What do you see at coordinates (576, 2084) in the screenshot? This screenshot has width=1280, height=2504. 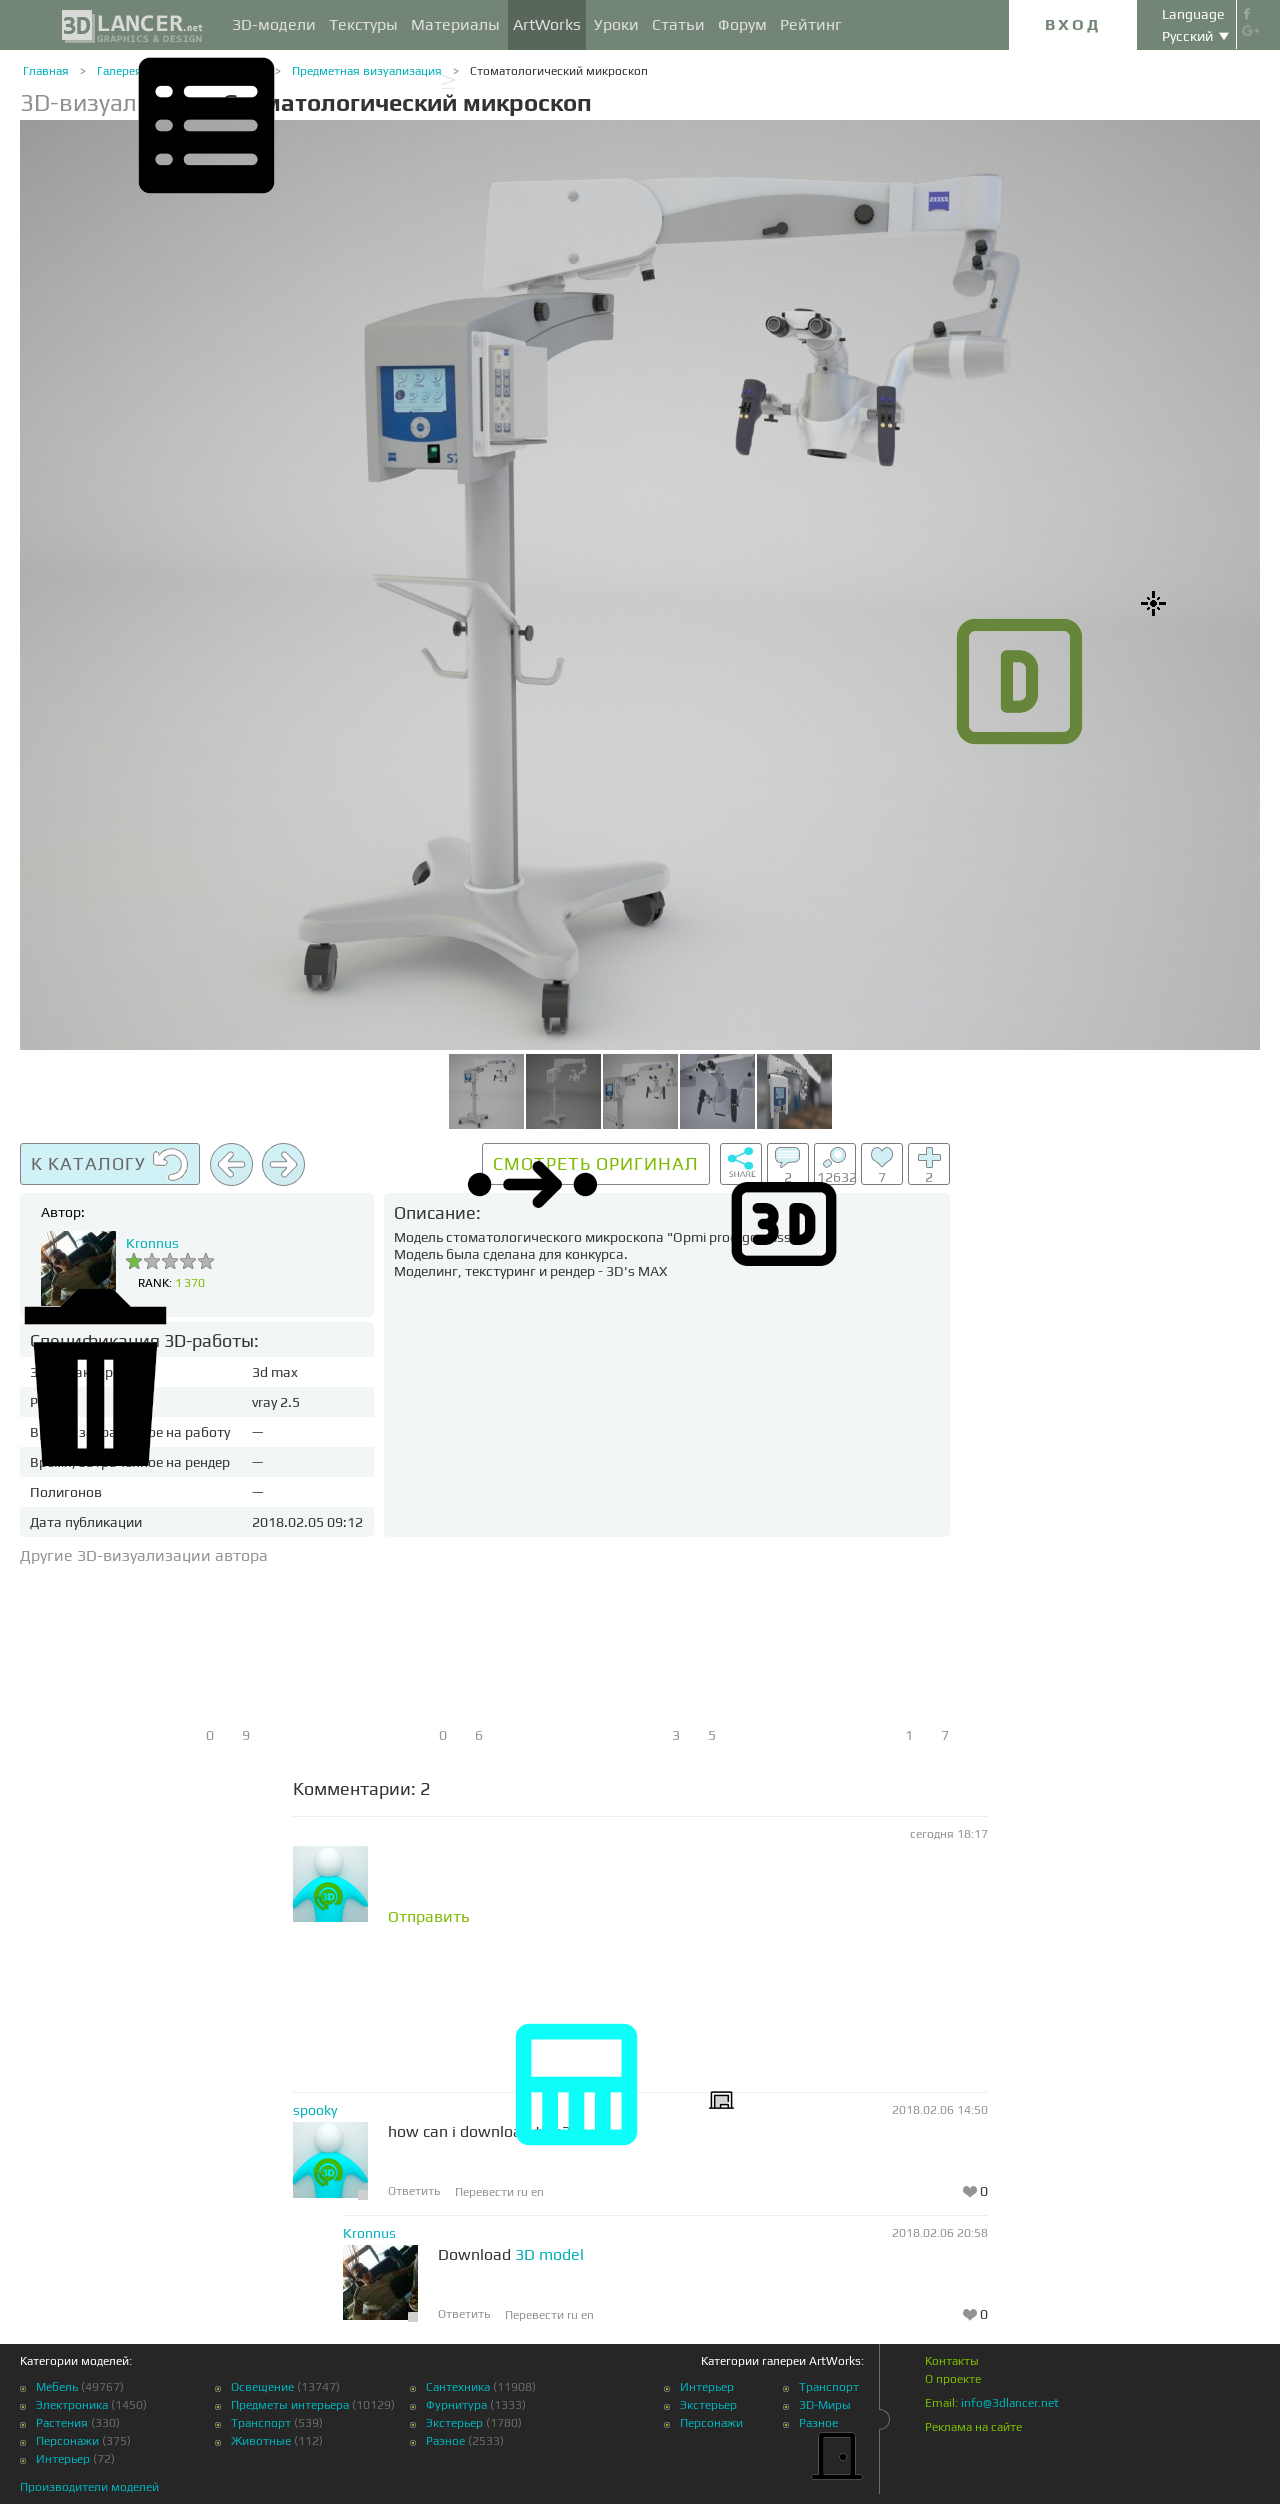 I see `toggle bottom panel visibility` at bounding box center [576, 2084].